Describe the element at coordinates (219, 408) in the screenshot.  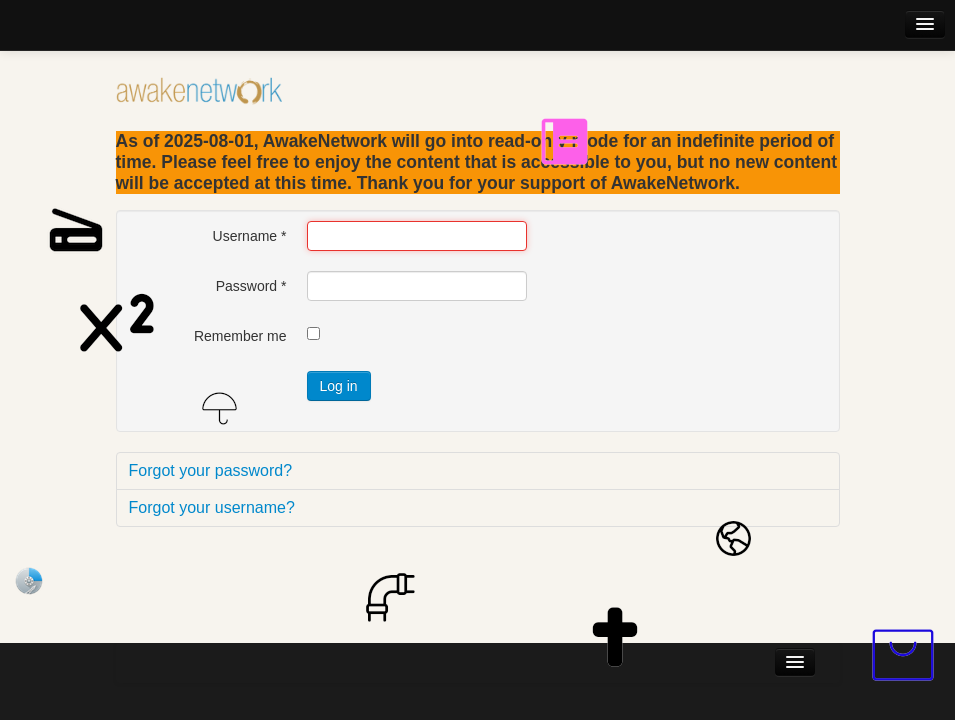
I see `indicates weather protection or rain forecast` at that location.